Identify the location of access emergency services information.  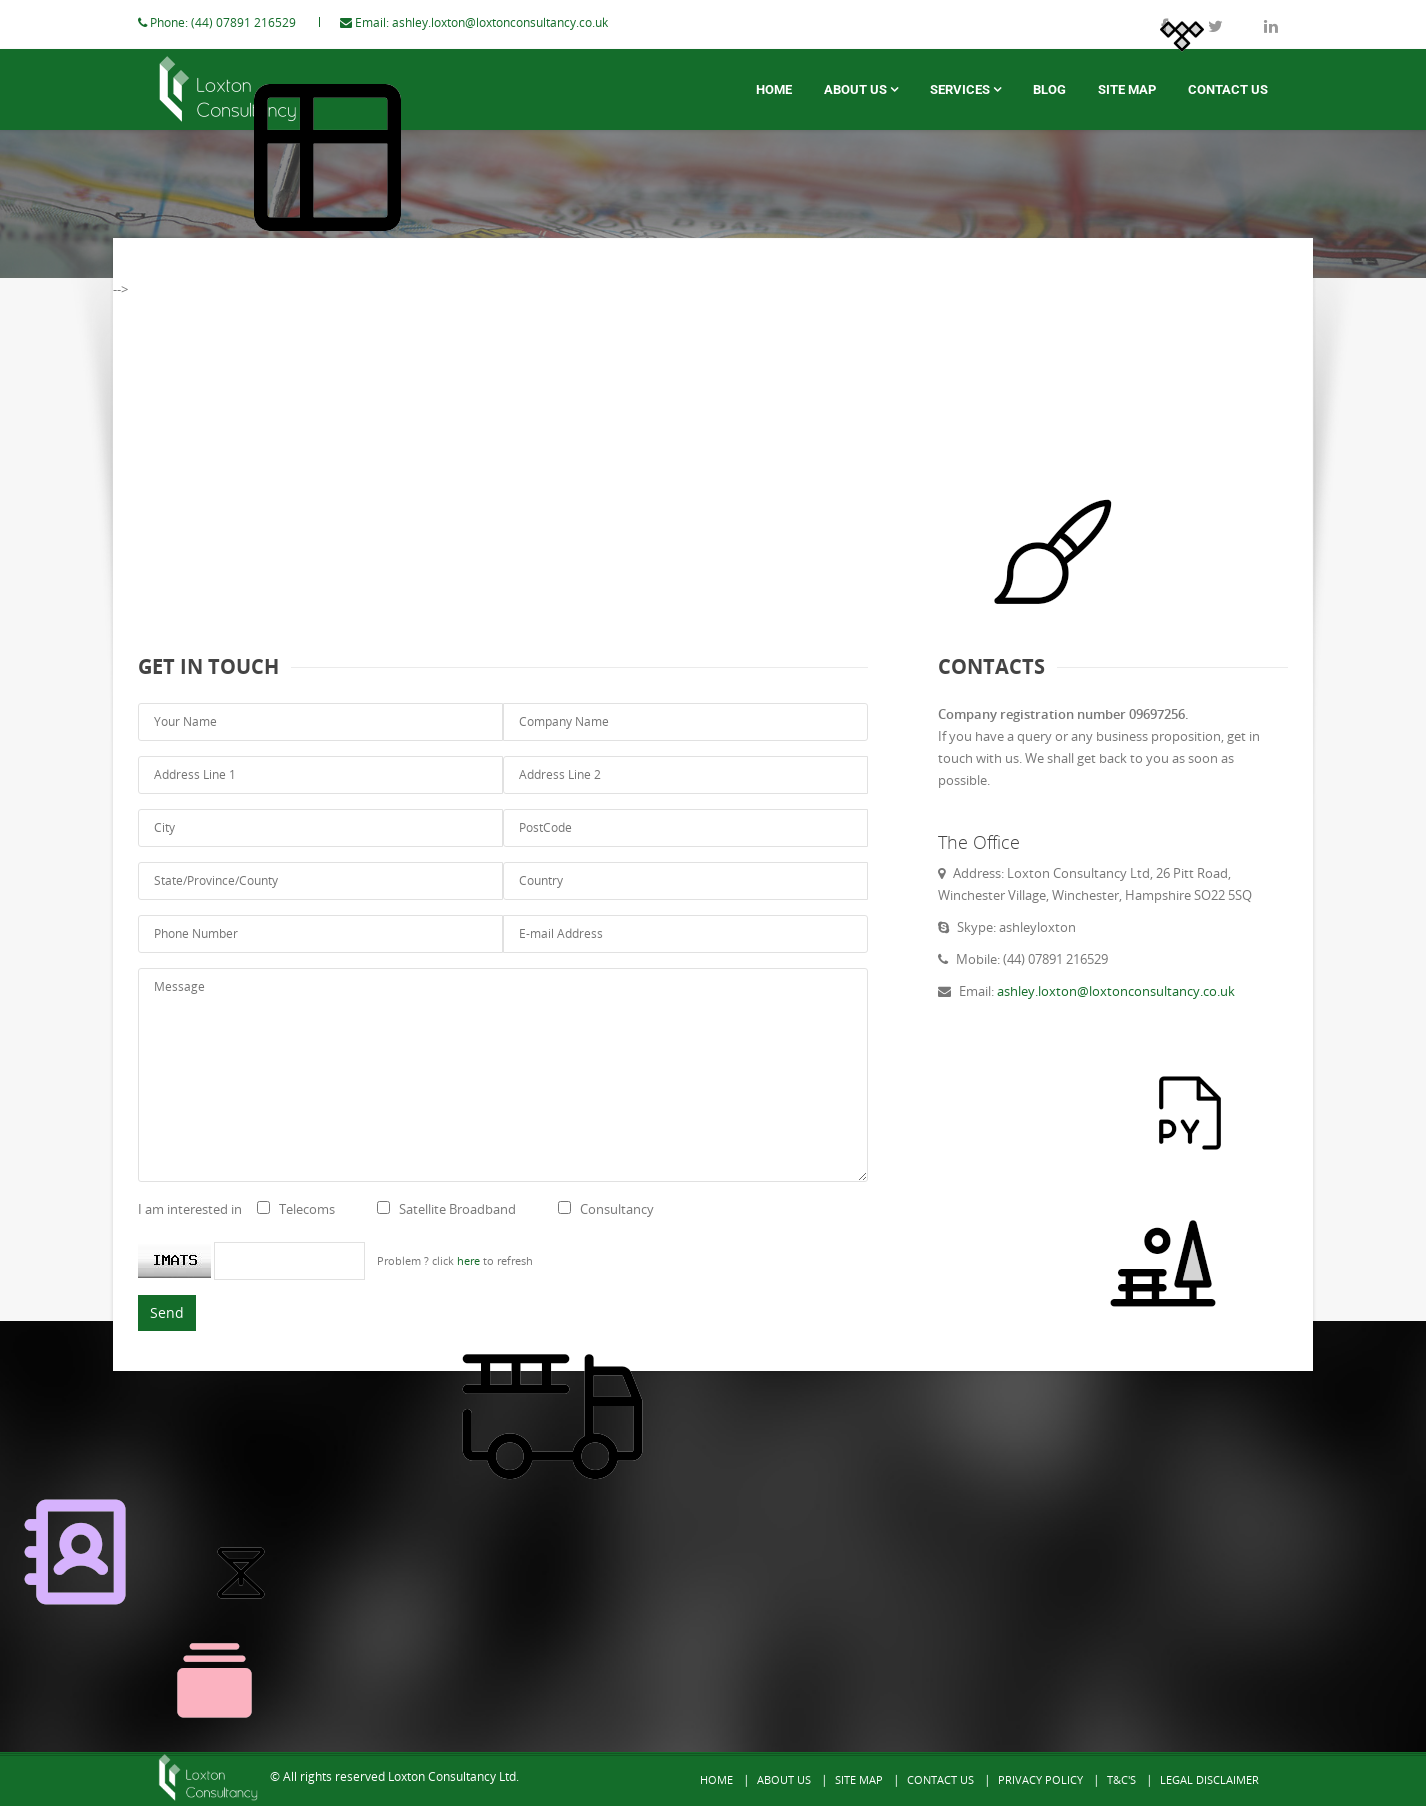
(546, 1407).